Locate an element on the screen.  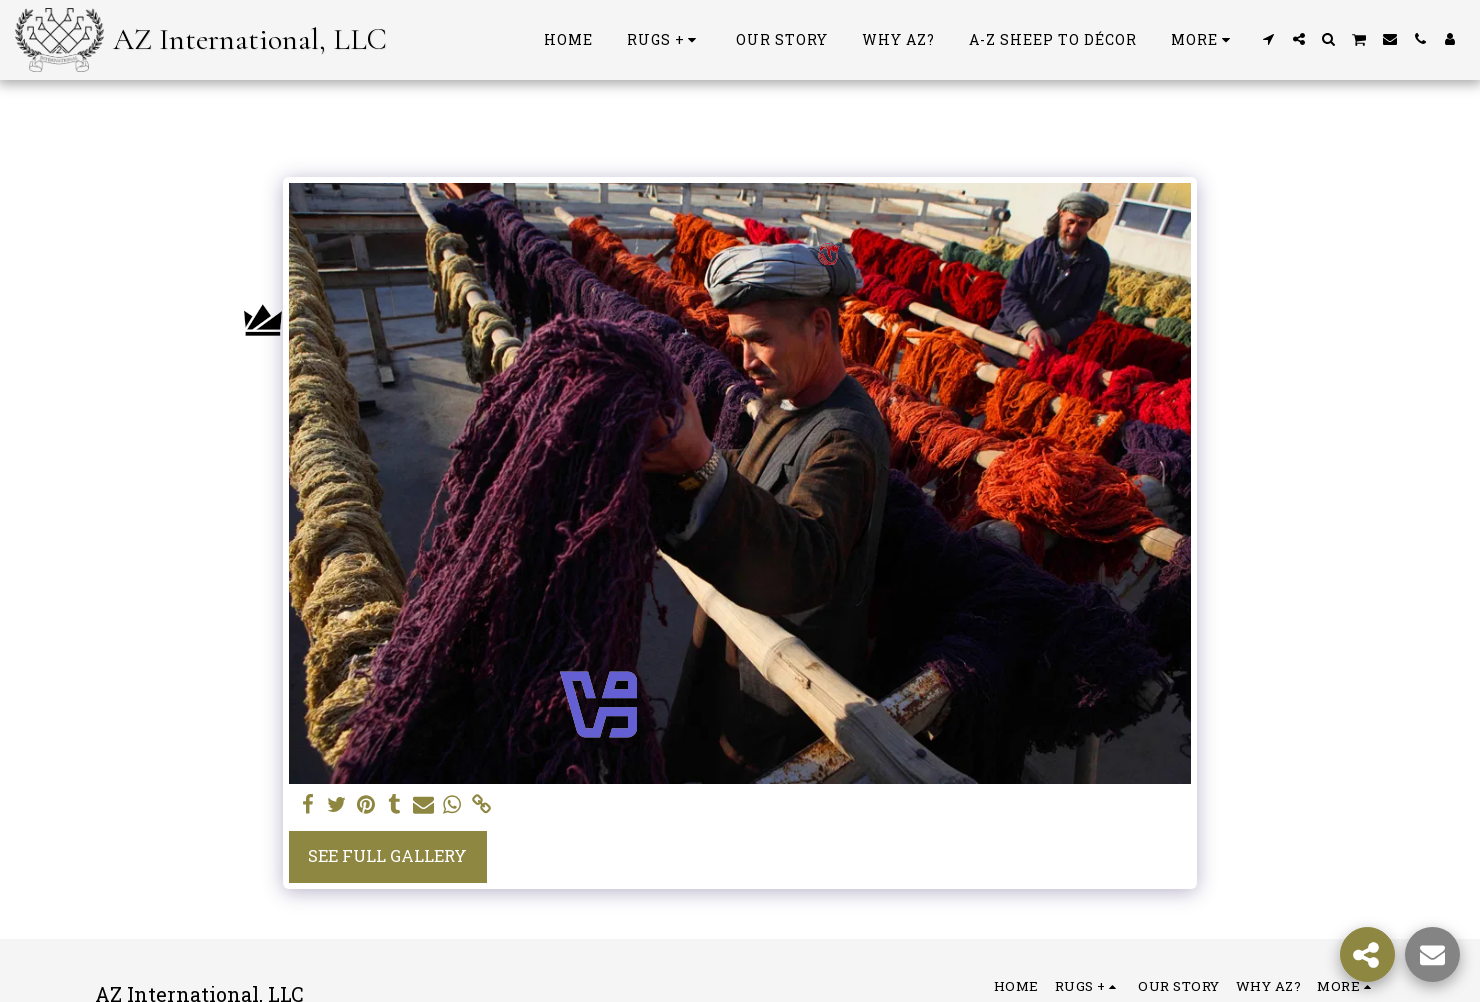
open the WazirX cryptocurrency exchange app is located at coordinates (263, 320).